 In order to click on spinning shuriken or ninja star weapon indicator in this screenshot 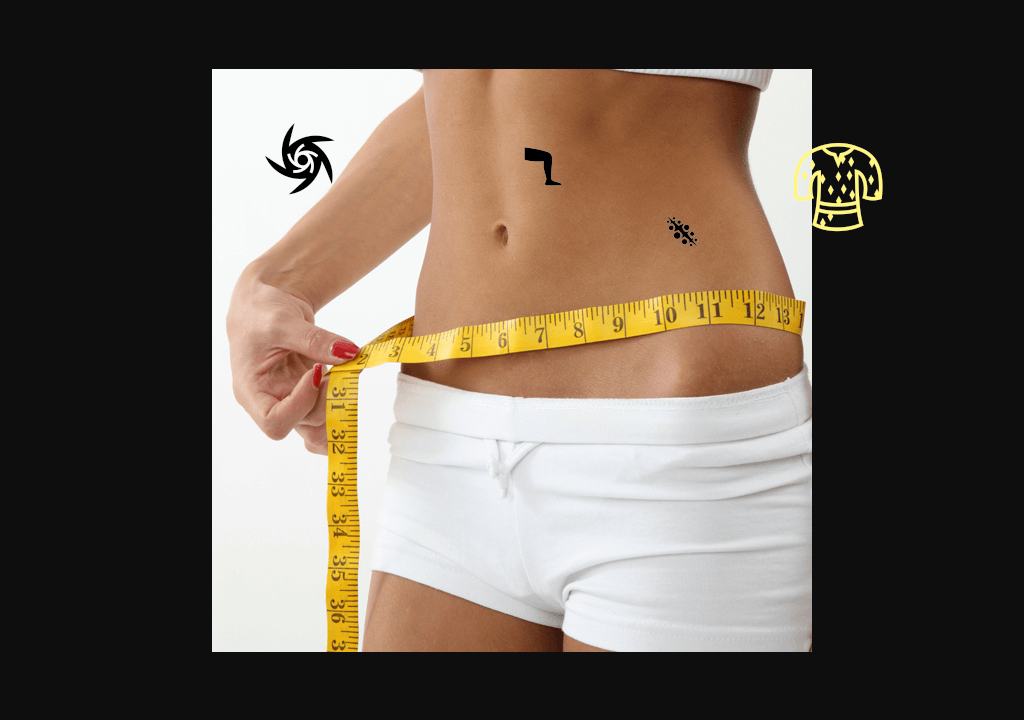, I will do `click(300, 159)`.